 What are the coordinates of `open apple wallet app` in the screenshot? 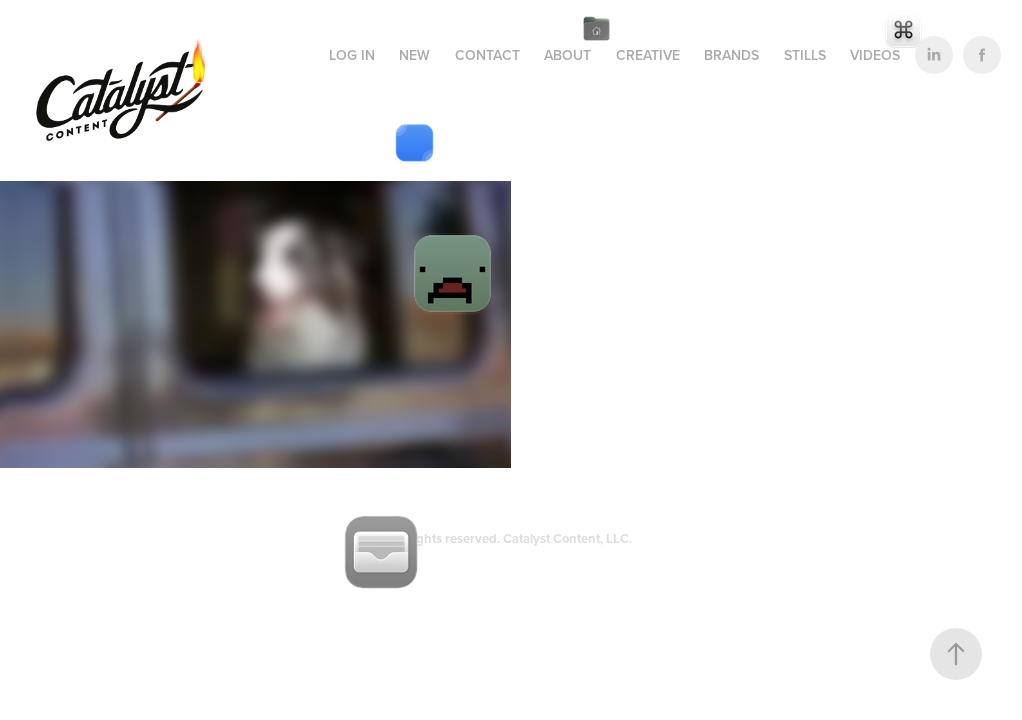 It's located at (381, 552).